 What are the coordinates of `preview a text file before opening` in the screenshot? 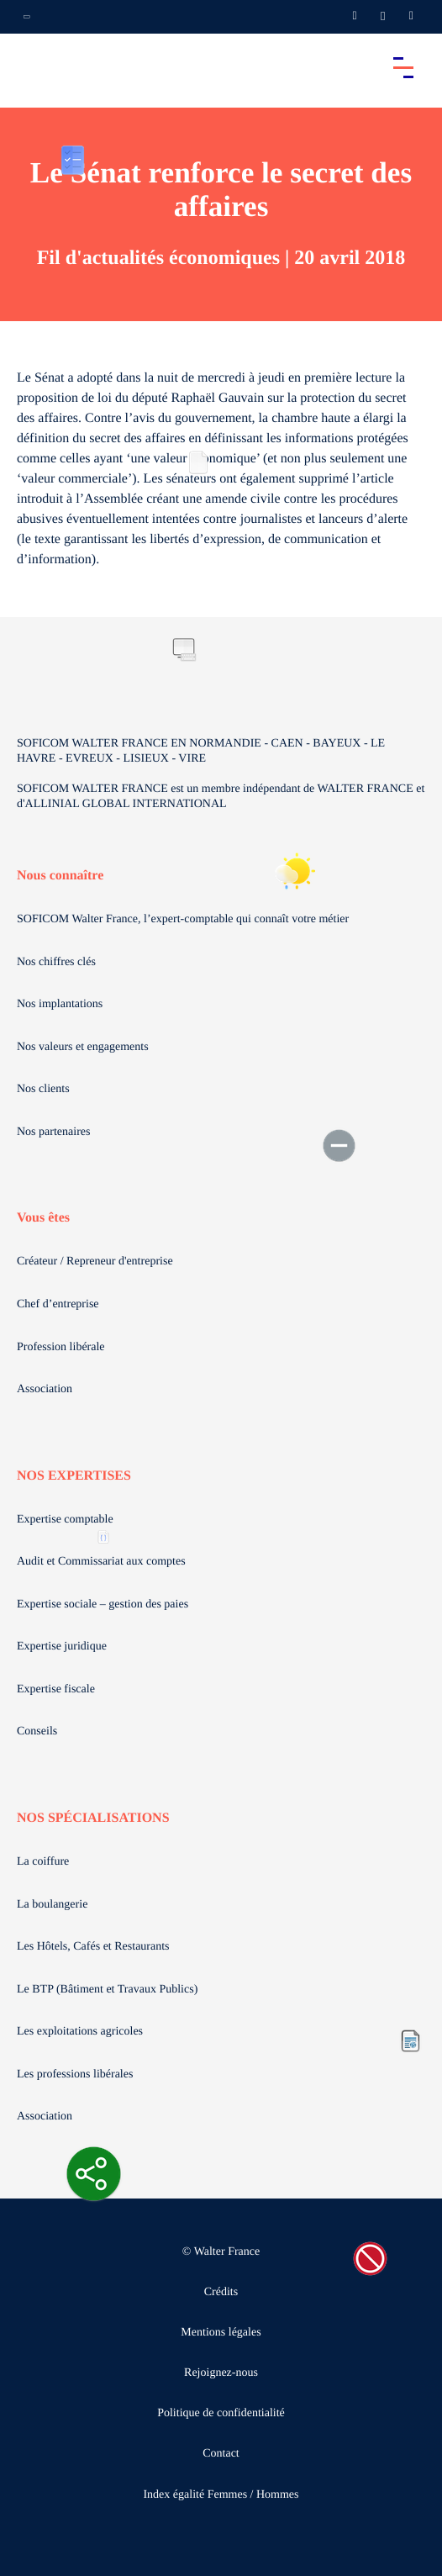 It's located at (198, 462).